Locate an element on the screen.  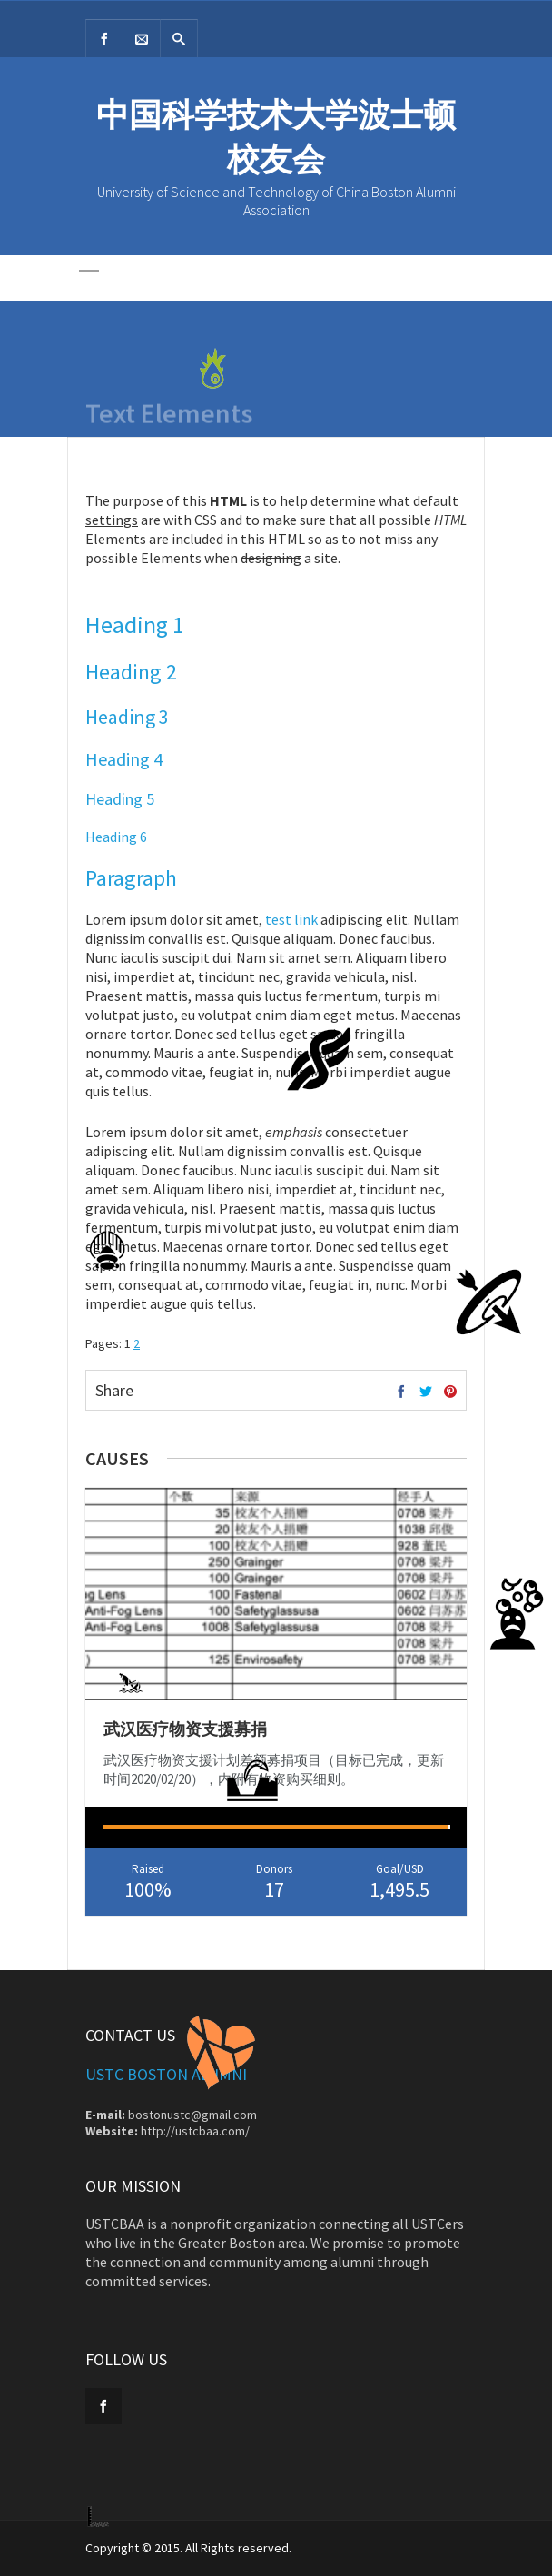
indicates low tide conditions is located at coordinates (97, 2516).